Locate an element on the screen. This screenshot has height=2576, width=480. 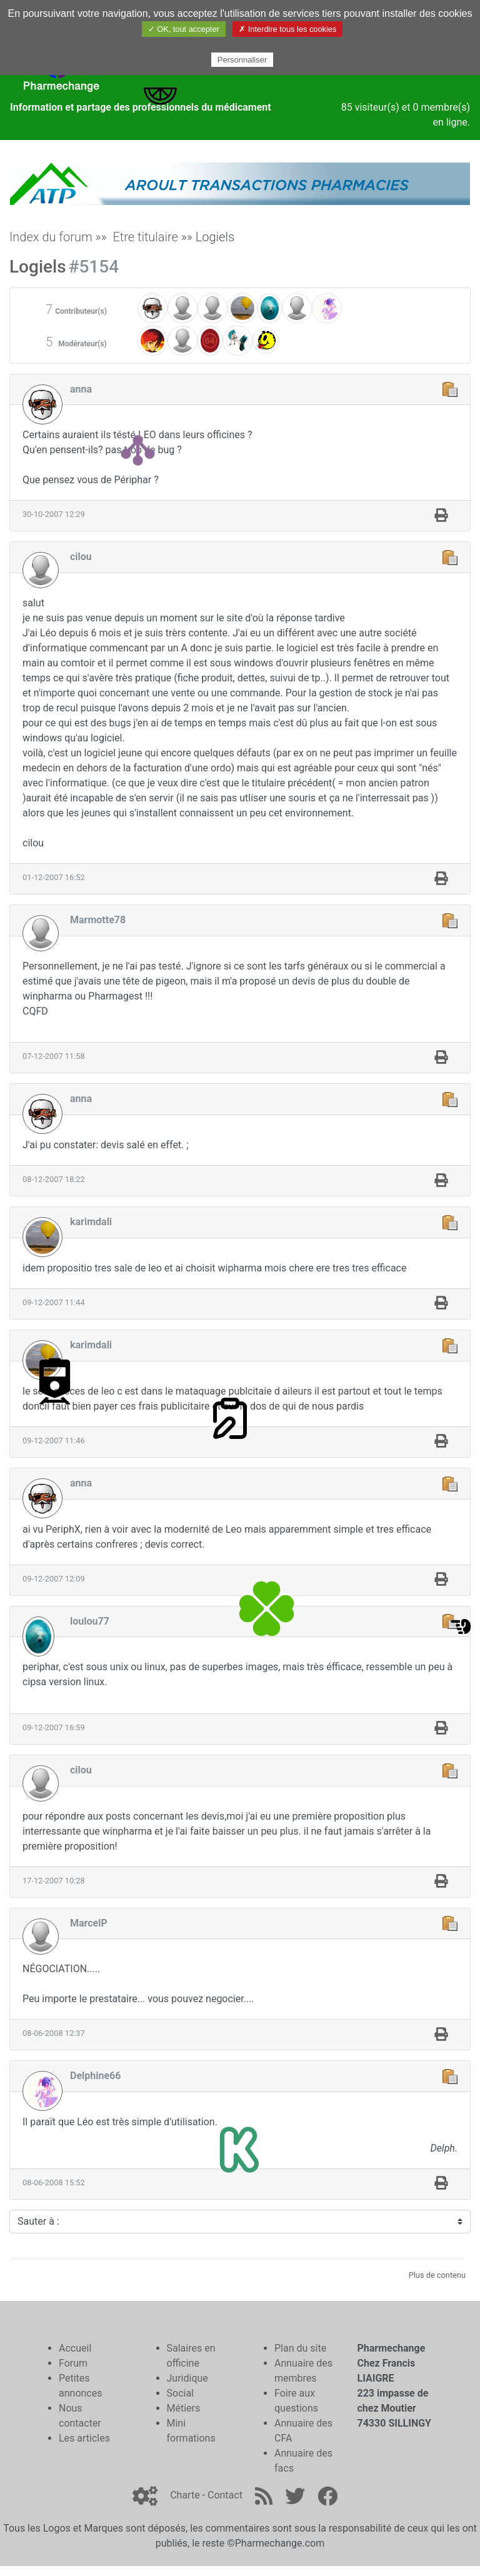
edit clipboard contents is located at coordinates (230, 1418).